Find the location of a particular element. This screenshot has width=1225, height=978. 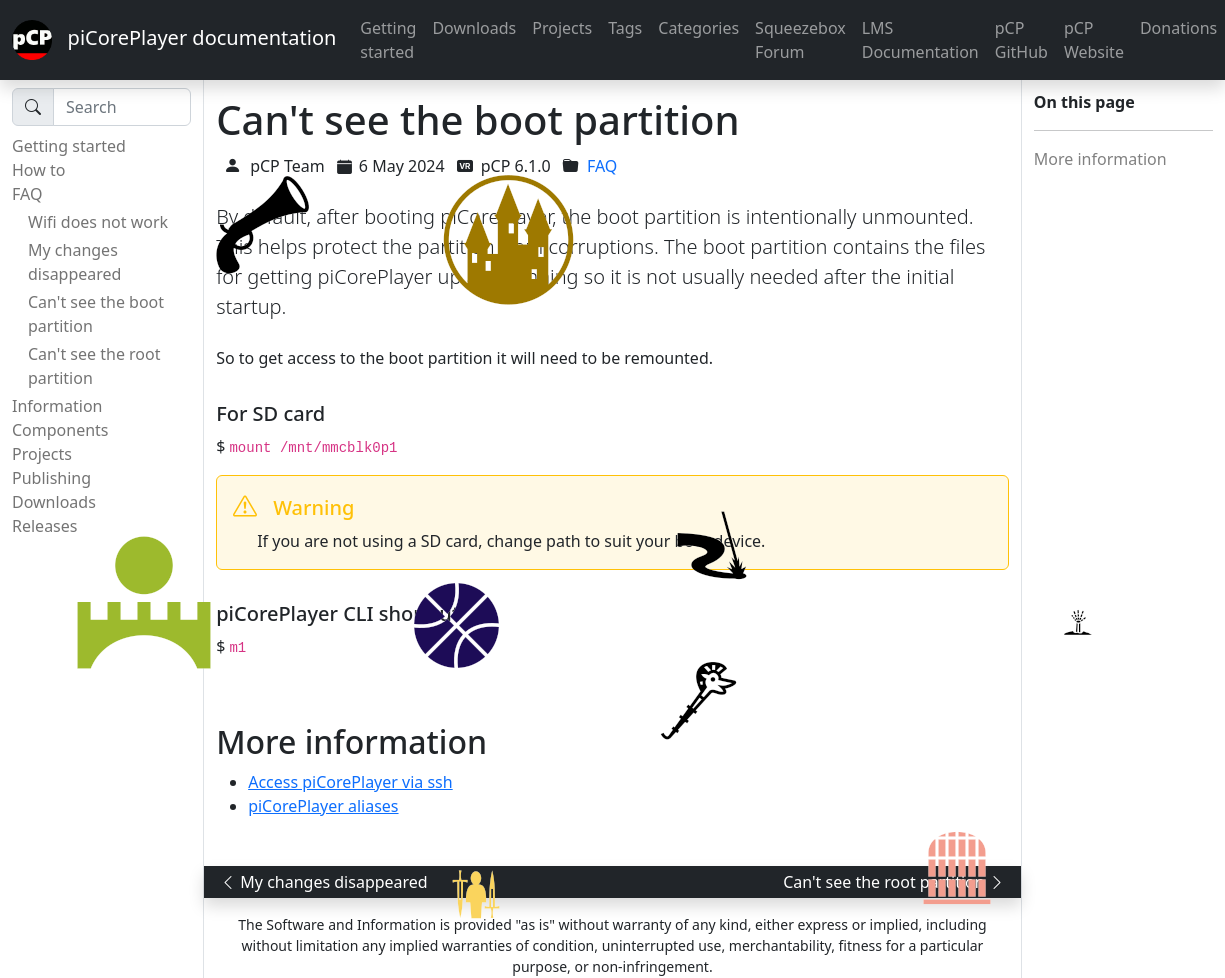

select blunderbuss weapon in game inventory is located at coordinates (263, 225).